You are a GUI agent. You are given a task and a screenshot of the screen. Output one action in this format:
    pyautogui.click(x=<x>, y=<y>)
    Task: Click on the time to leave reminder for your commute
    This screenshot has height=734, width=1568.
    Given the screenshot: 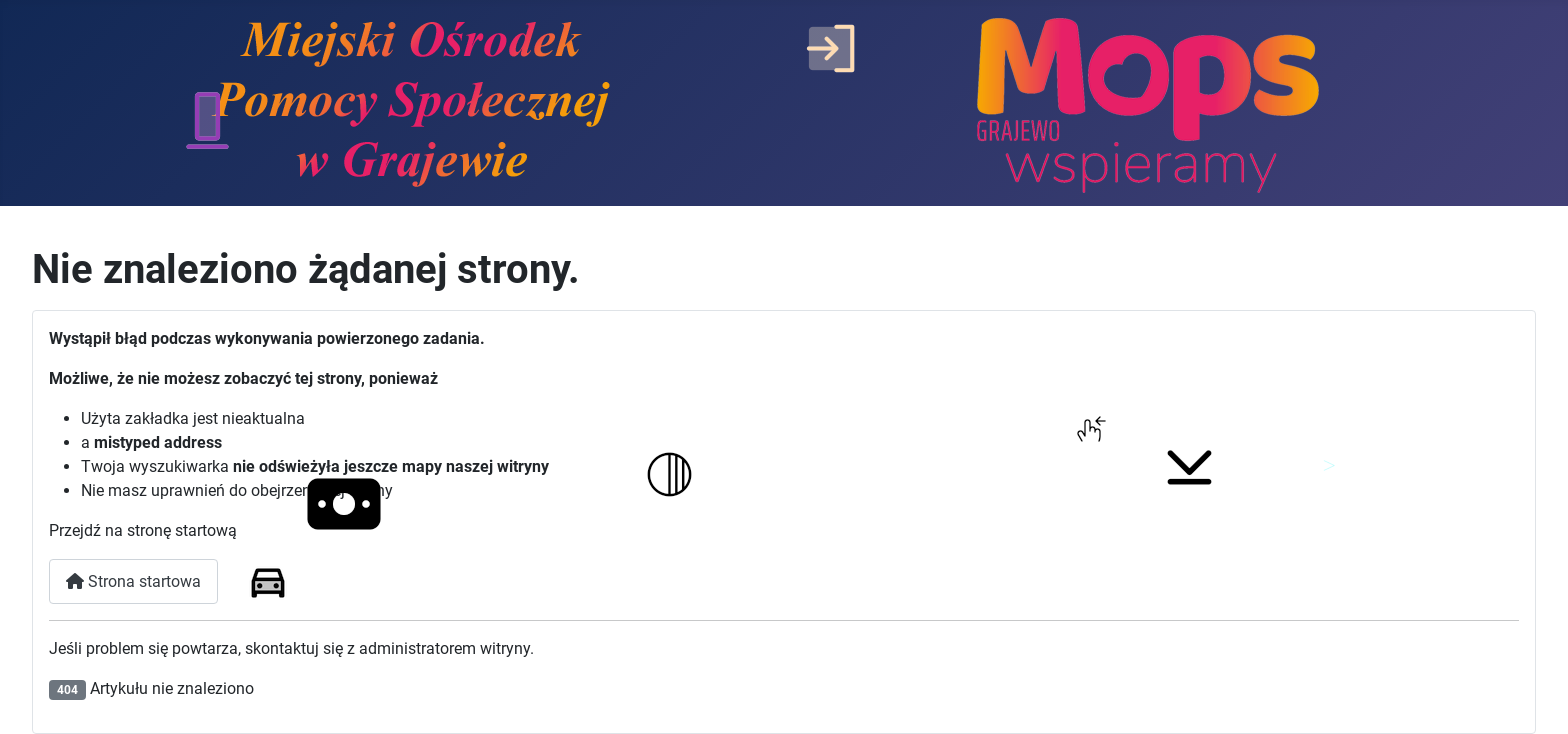 What is the action you would take?
    pyautogui.click(x=268, y=583)
    